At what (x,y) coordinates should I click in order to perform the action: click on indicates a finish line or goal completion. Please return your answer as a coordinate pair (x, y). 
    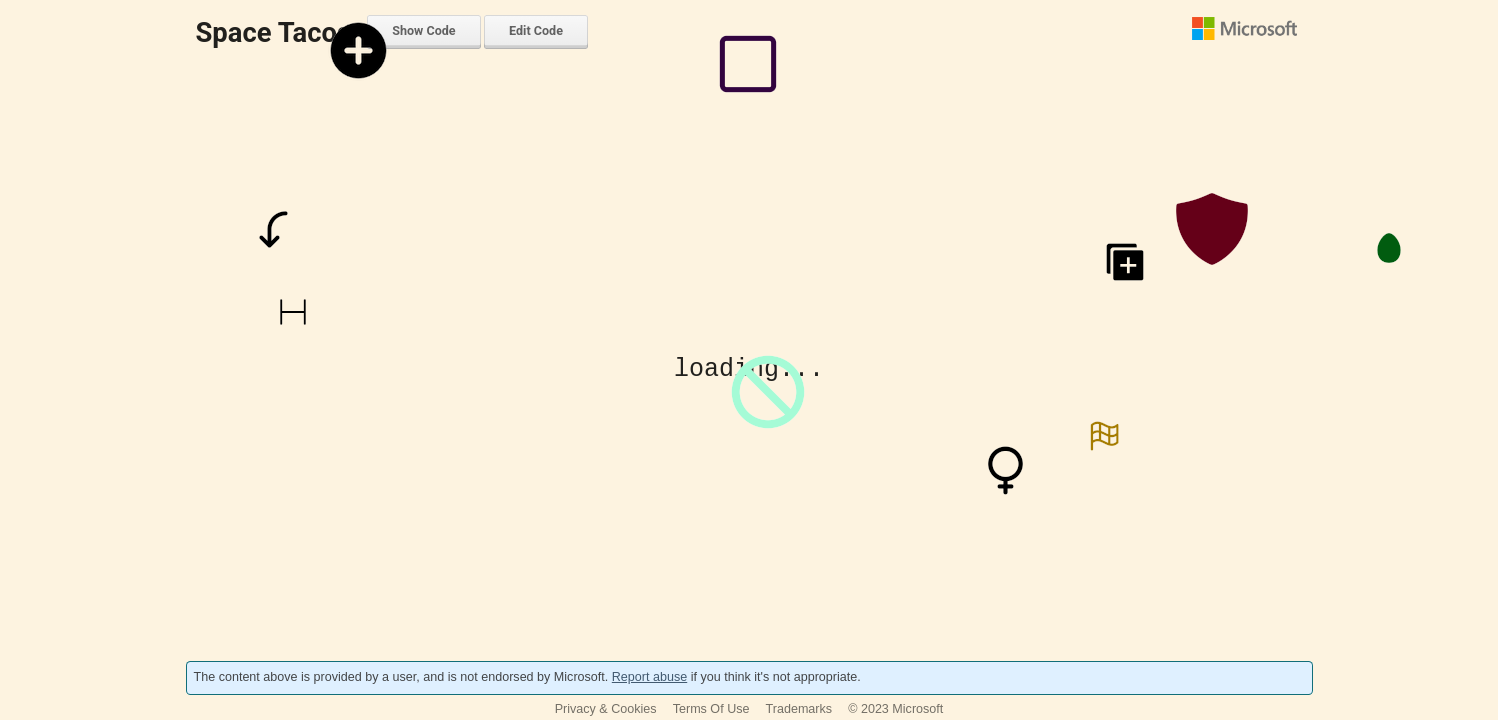
    Looking at the image, I should click on (1103, 435).